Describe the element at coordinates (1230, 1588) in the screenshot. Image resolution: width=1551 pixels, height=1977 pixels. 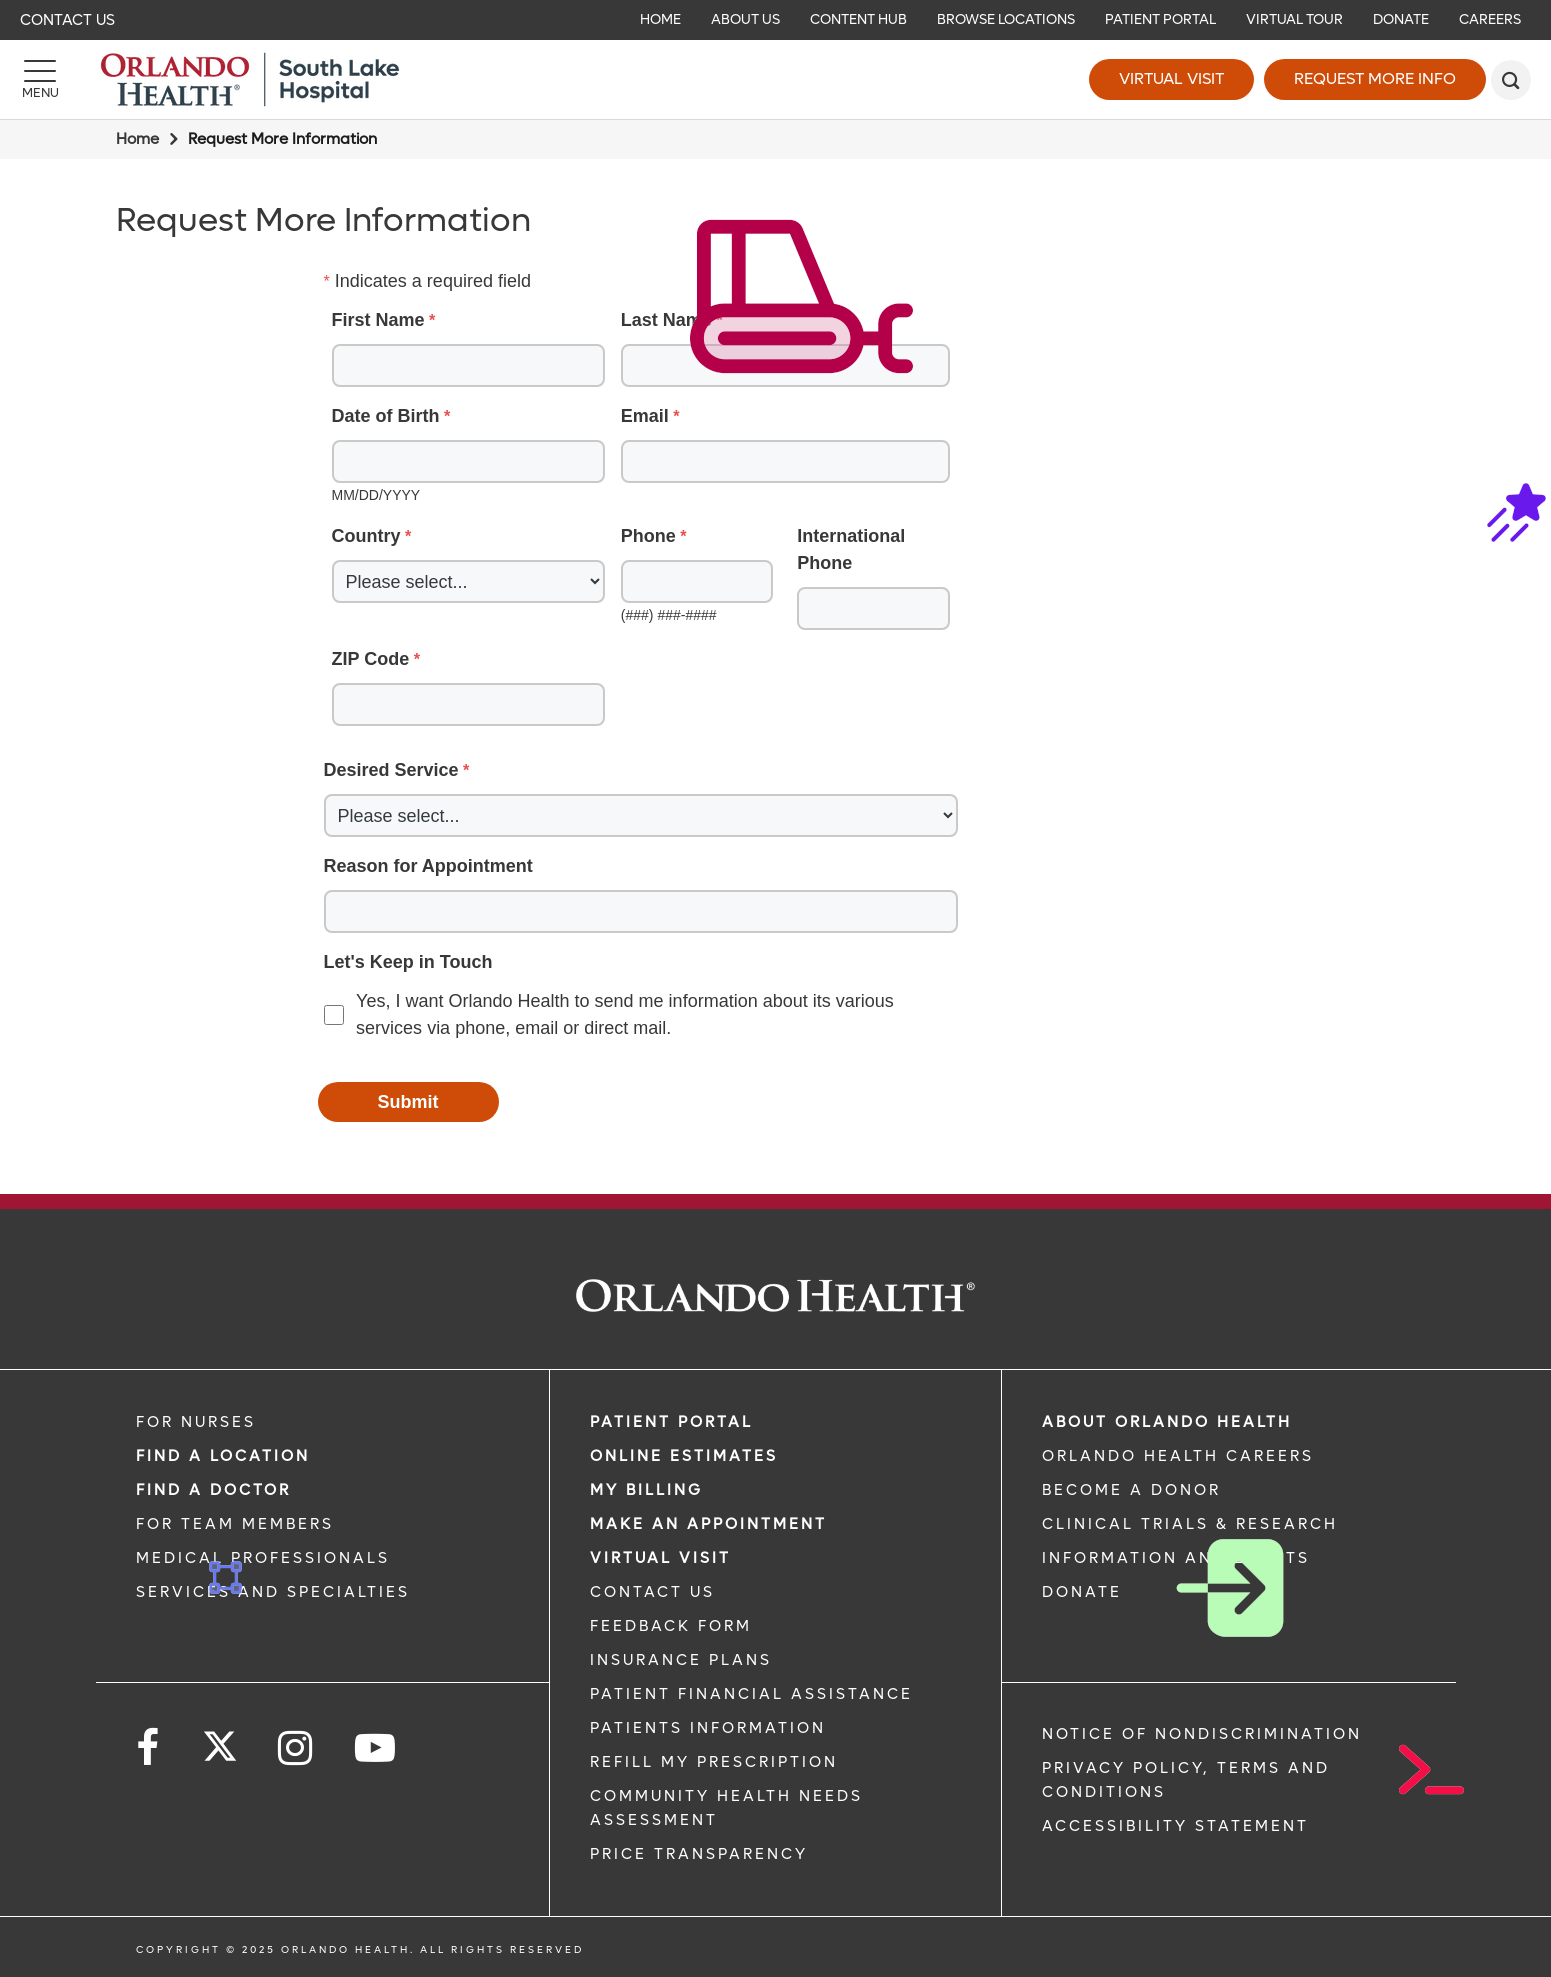
I see `log in to your account` at that location.